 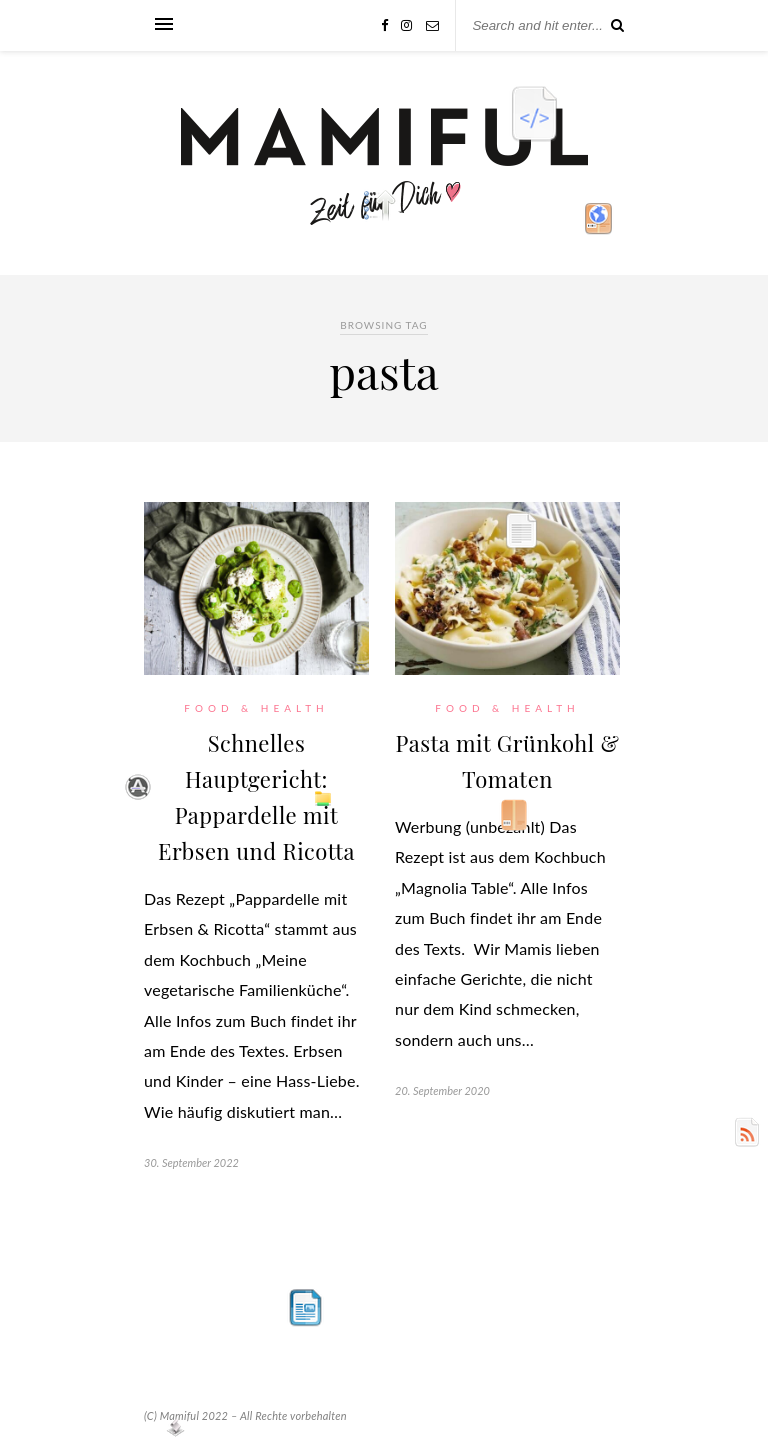 I want to click on open the software updater application, so click(x=138, y=787).